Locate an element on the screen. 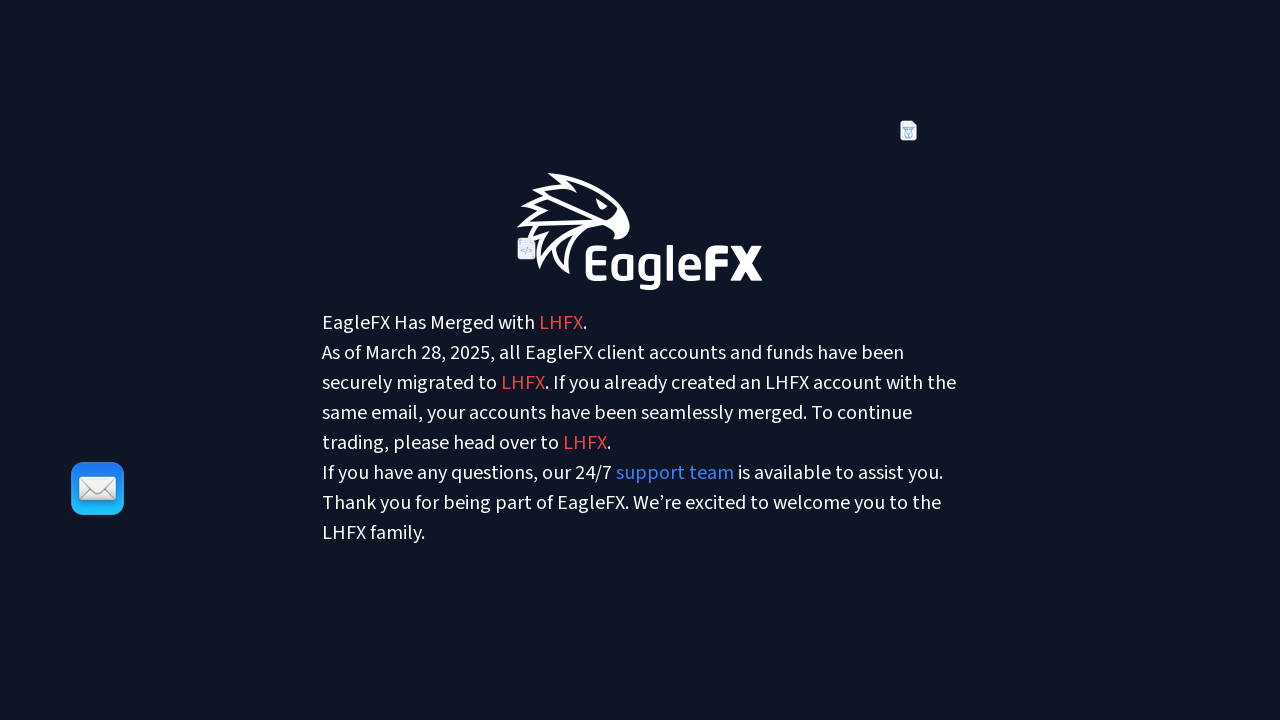 The image size is (1280, 720). twig template file type indicator is located at coordinates (526, 248).